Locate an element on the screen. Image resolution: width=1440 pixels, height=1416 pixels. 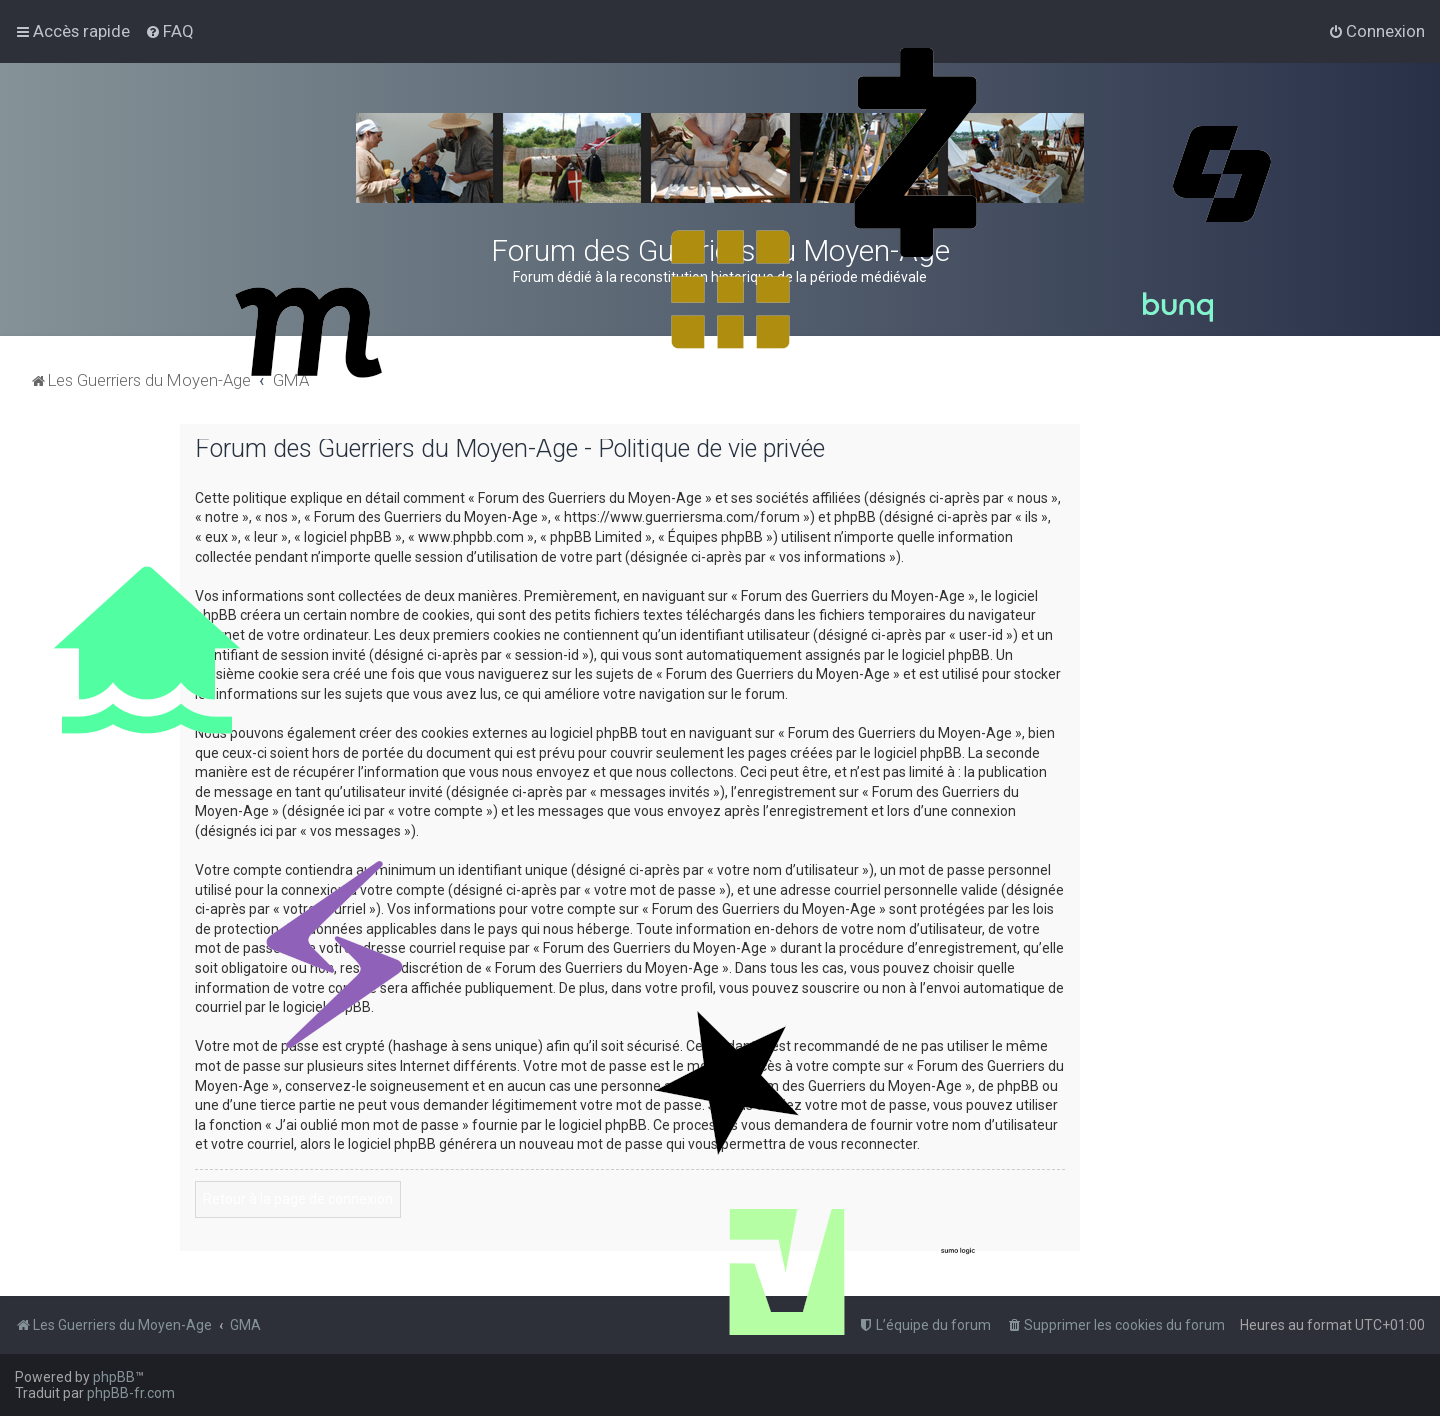
open mojeek search engine is located at coordinates (308, 332).